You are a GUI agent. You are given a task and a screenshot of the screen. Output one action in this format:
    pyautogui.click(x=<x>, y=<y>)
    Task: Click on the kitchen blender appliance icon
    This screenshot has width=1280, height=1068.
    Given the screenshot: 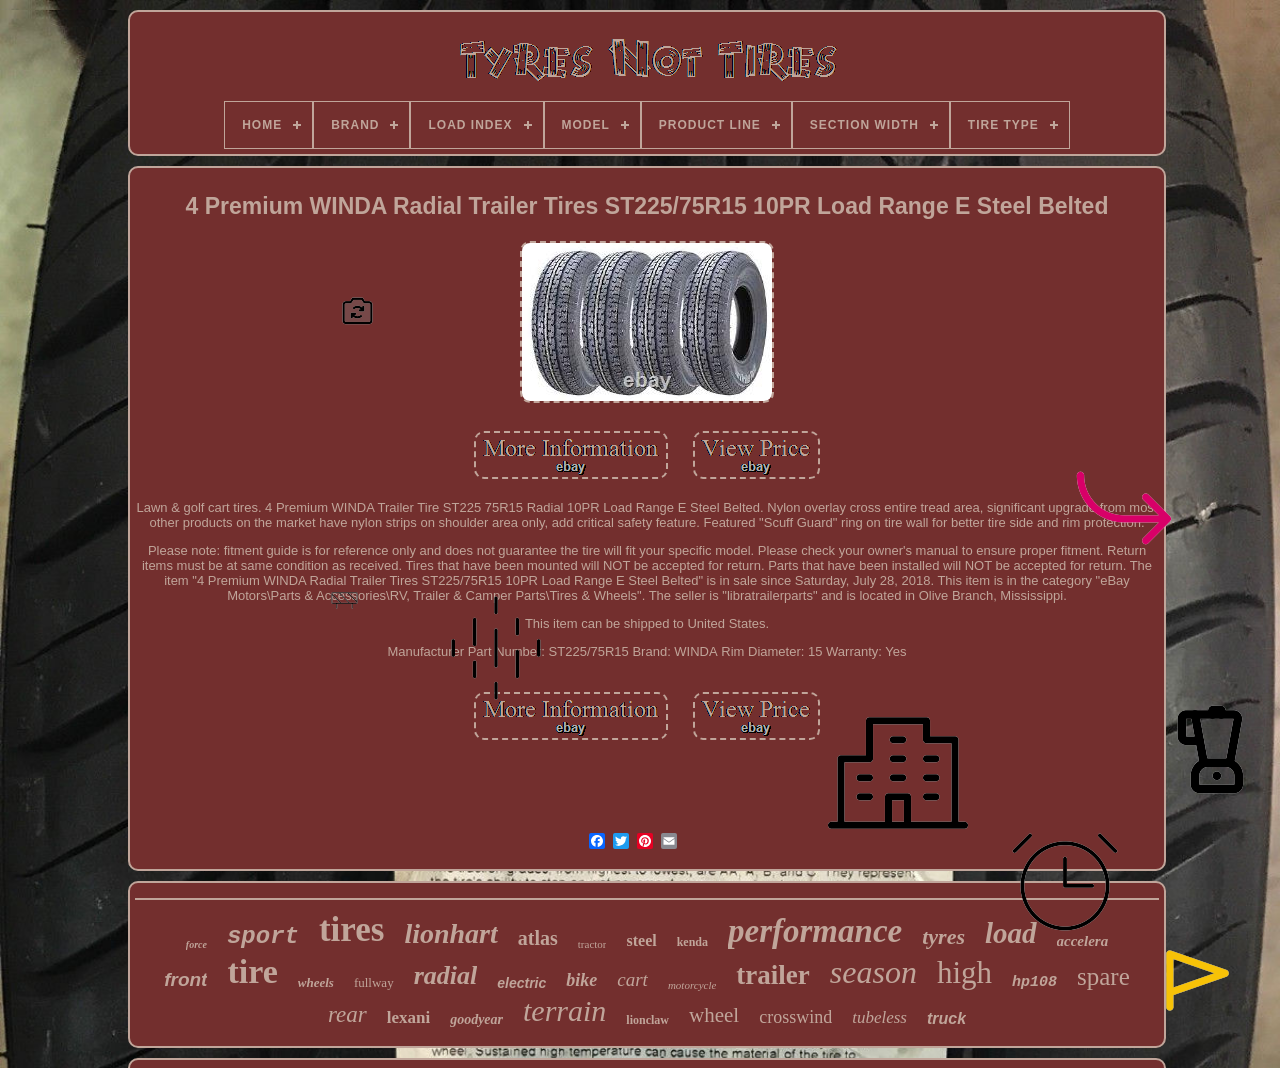 What is the action you would take?
    pyautogui.click(x=1212, y=749)
    